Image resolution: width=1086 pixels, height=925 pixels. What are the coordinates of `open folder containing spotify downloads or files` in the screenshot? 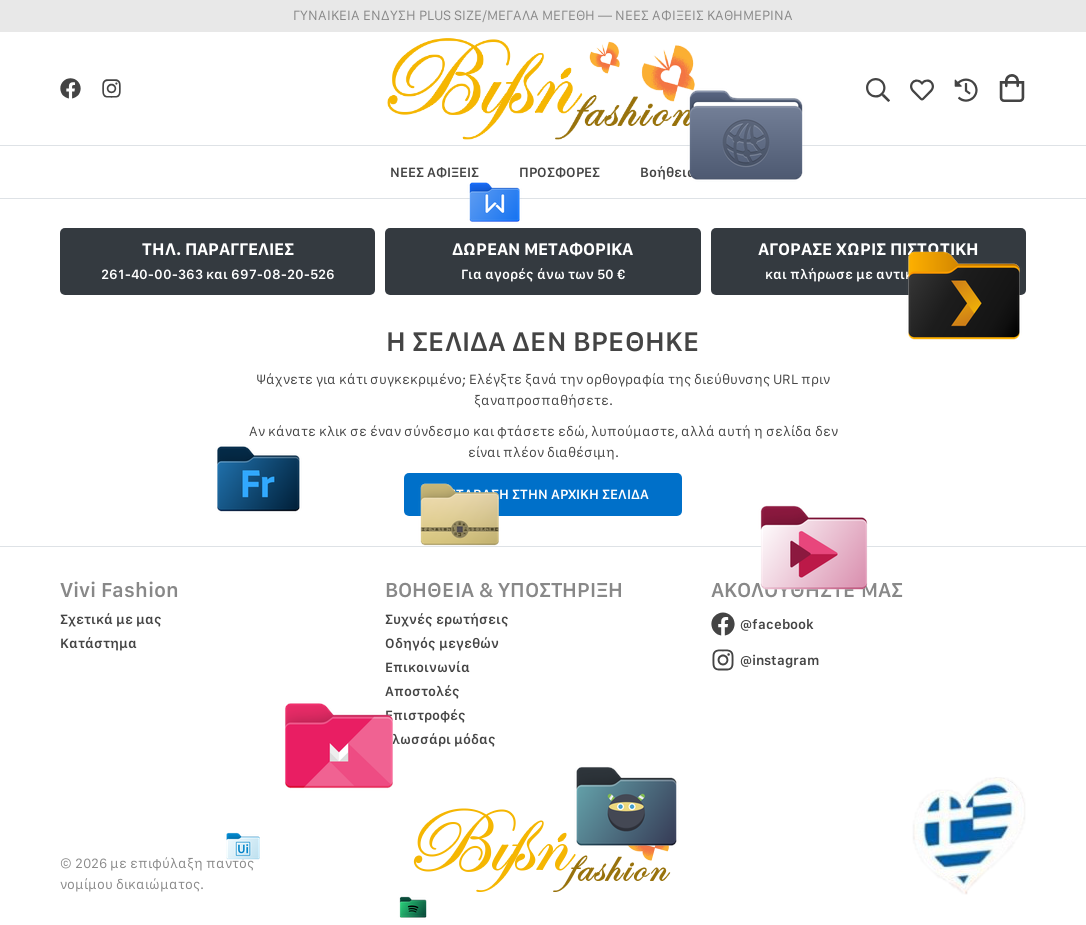 It's located at (413, 908).